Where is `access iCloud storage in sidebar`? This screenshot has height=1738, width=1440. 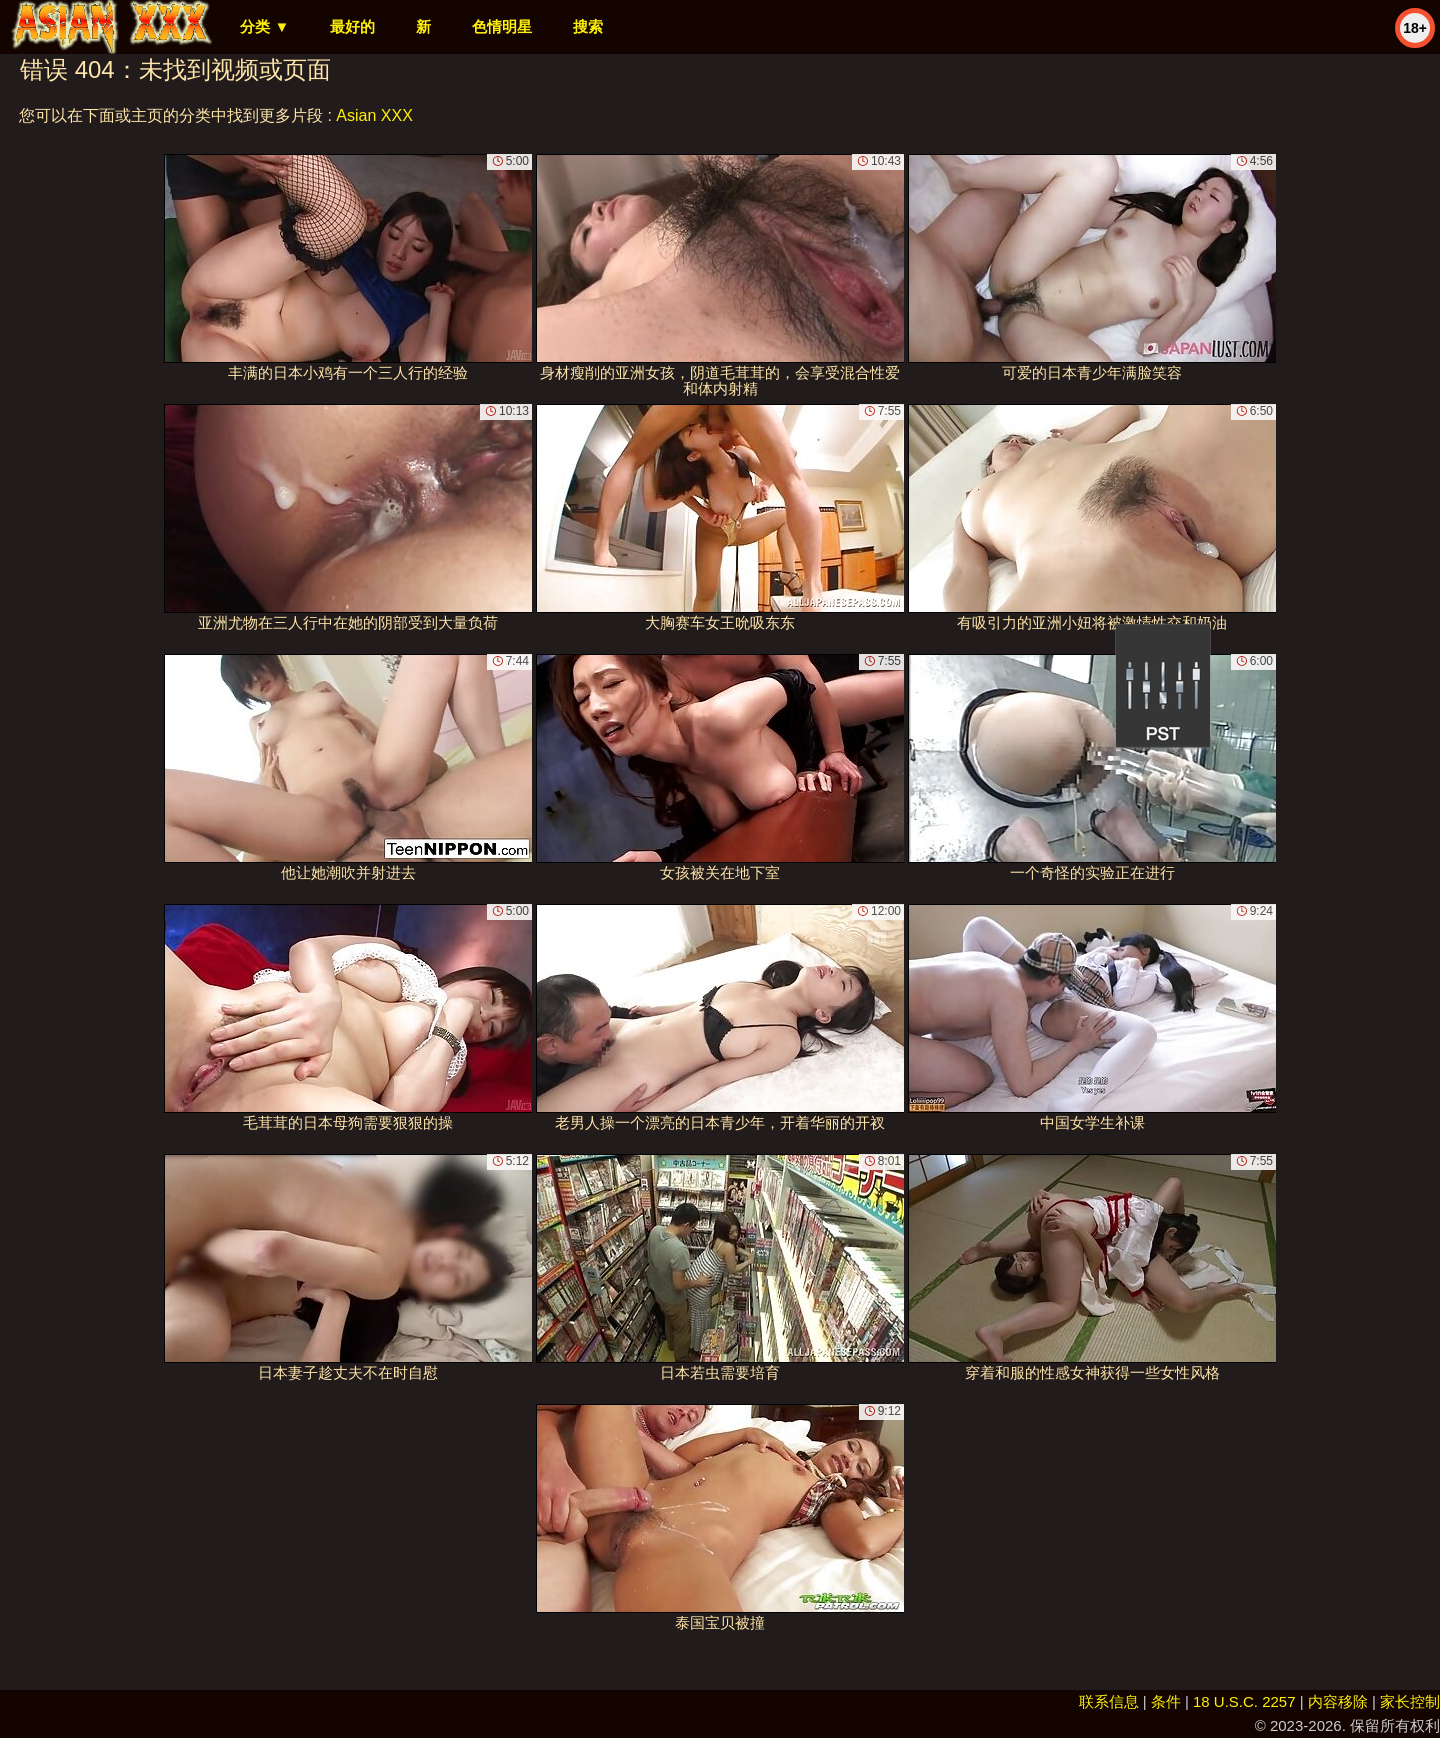
access iCloud storage in sidebar is located at coordinates (831, 1206).